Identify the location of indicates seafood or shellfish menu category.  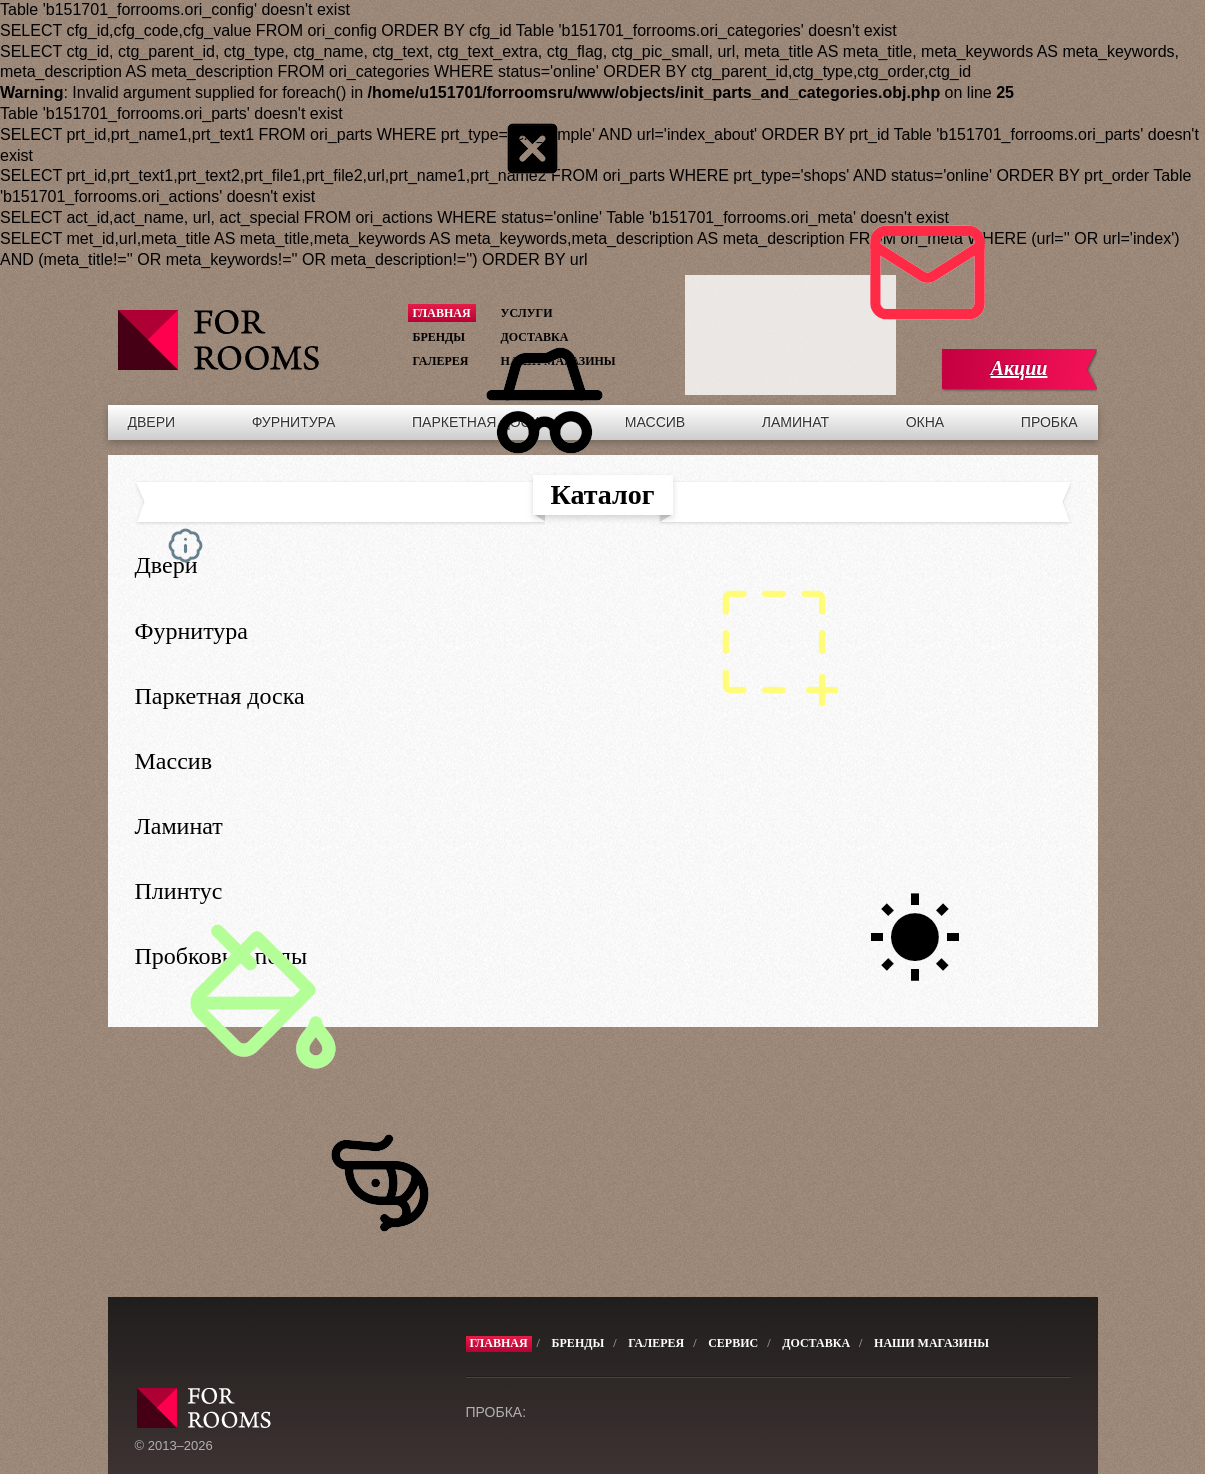
(380, 1183).